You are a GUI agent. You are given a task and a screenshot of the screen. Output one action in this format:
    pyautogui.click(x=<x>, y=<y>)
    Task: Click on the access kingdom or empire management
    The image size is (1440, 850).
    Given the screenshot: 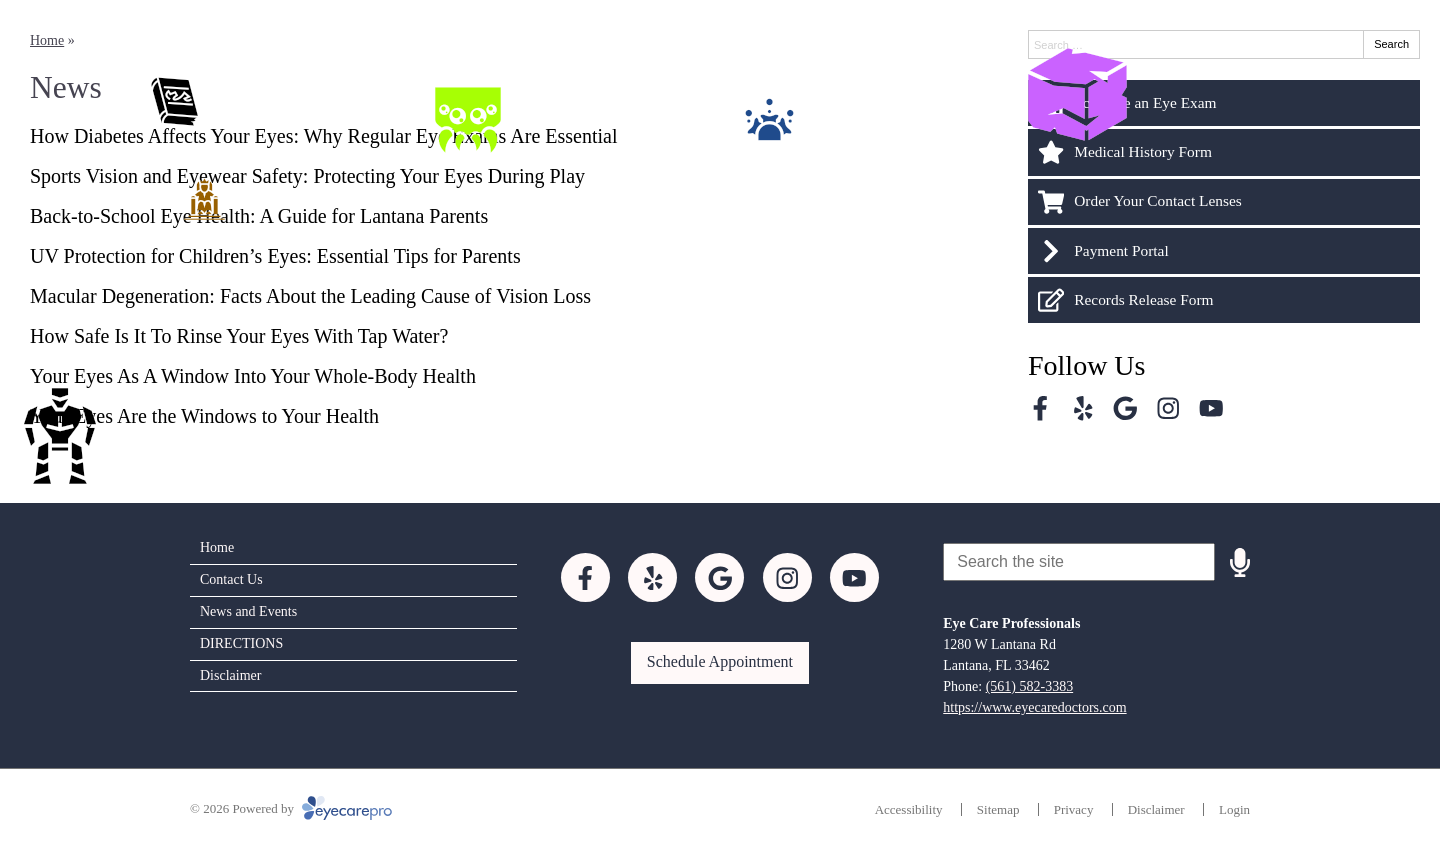 What is the action you would take?
    pyautogui.click(x=204, y=199)
    